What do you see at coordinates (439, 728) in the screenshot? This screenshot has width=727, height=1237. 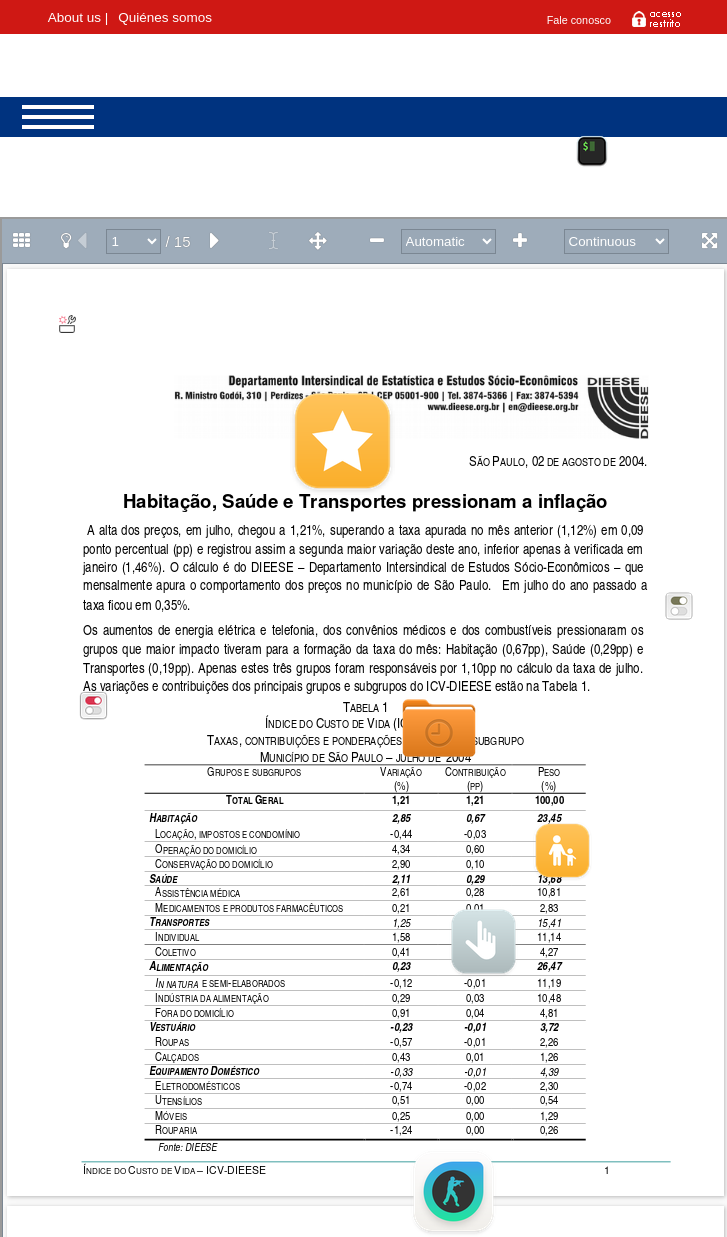 I see `access temporary files folder` at bounding box center [439, 728].